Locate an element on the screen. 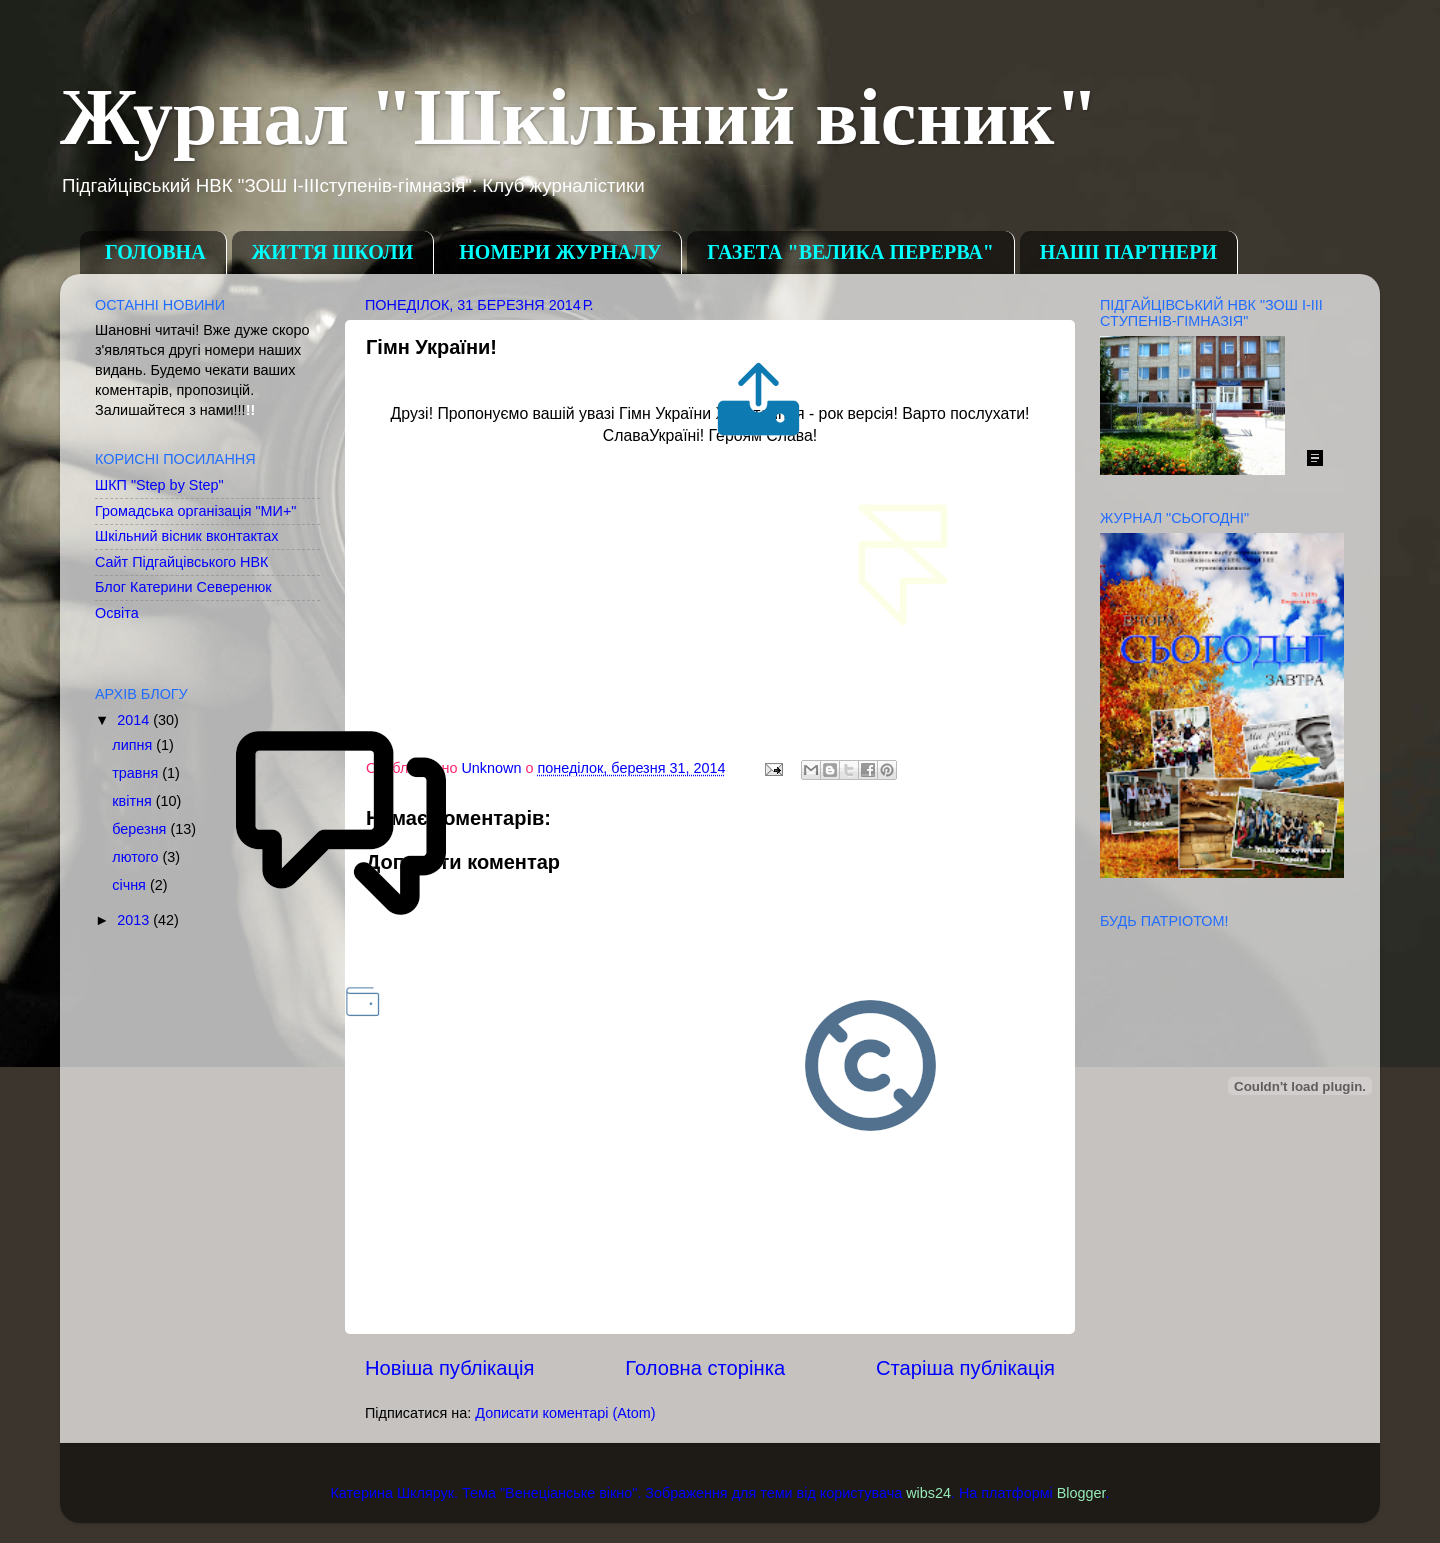 The width and height of the screenshot is (1440, 1543). upload a file or document is located at coordinates (758, 403).